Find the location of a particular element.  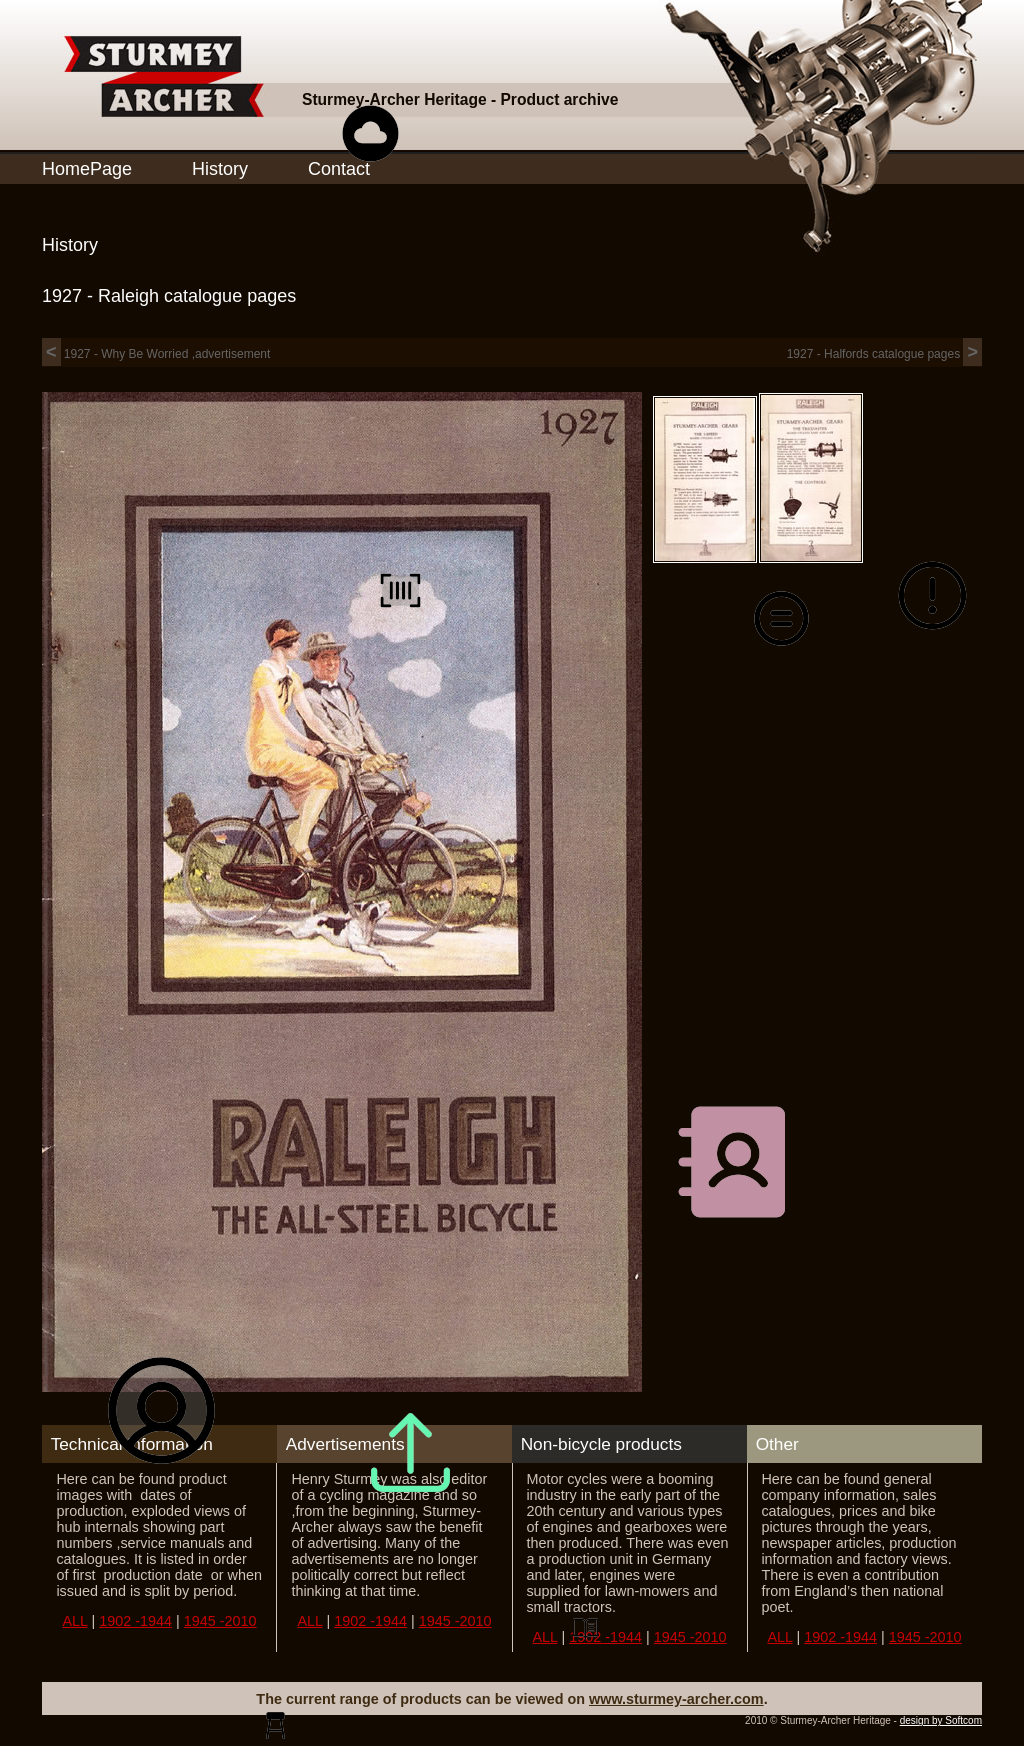

view your profile is located at coordinates (161, 1410).